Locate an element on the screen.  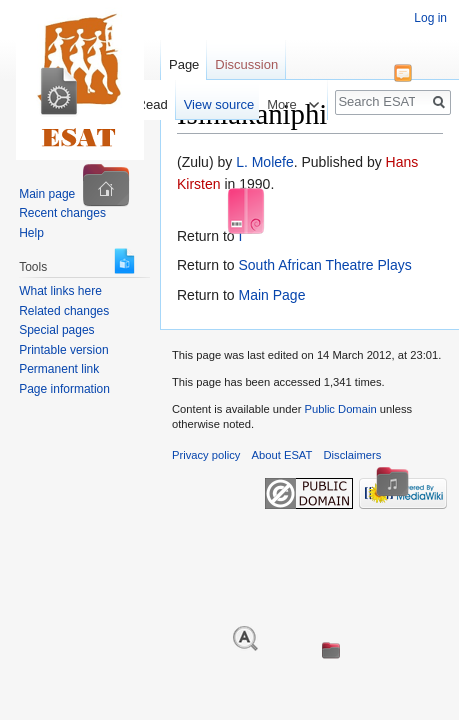
search for text or find on page is located at coordinates (245, 638).